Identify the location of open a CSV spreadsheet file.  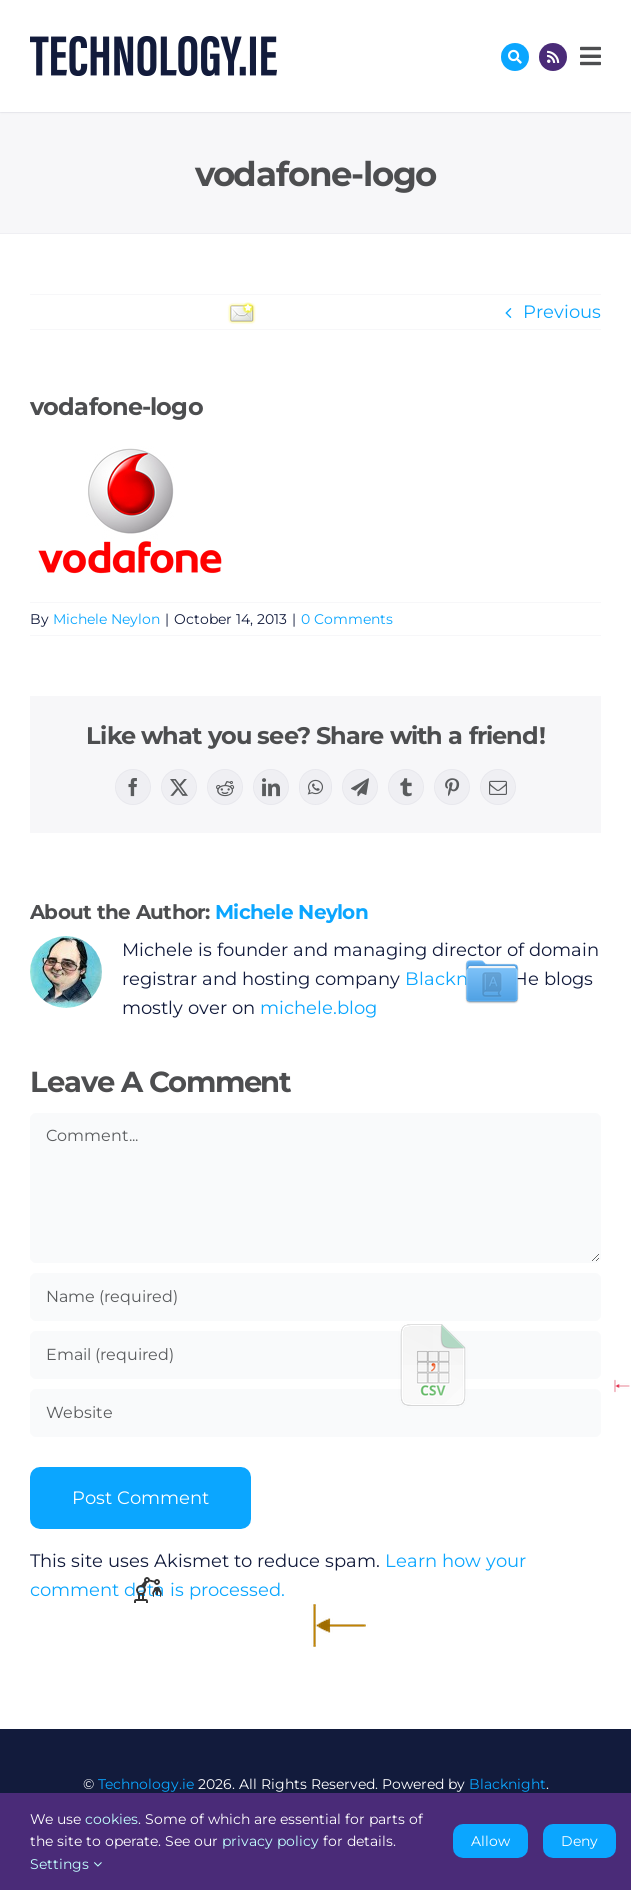
(433, 1365).